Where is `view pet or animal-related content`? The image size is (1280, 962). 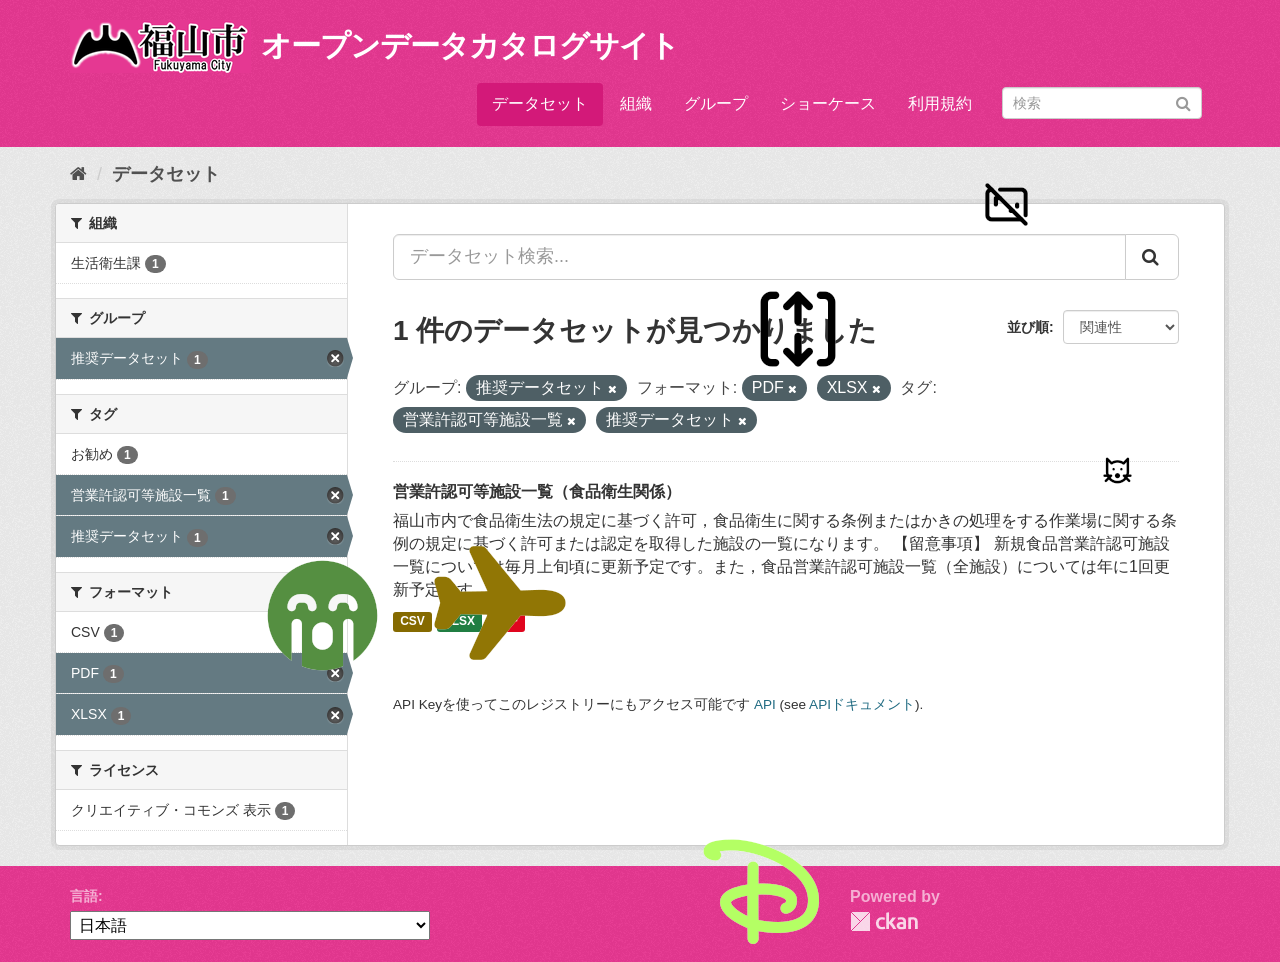 view pet or animal-related content is located at coordinates (1117, 470).